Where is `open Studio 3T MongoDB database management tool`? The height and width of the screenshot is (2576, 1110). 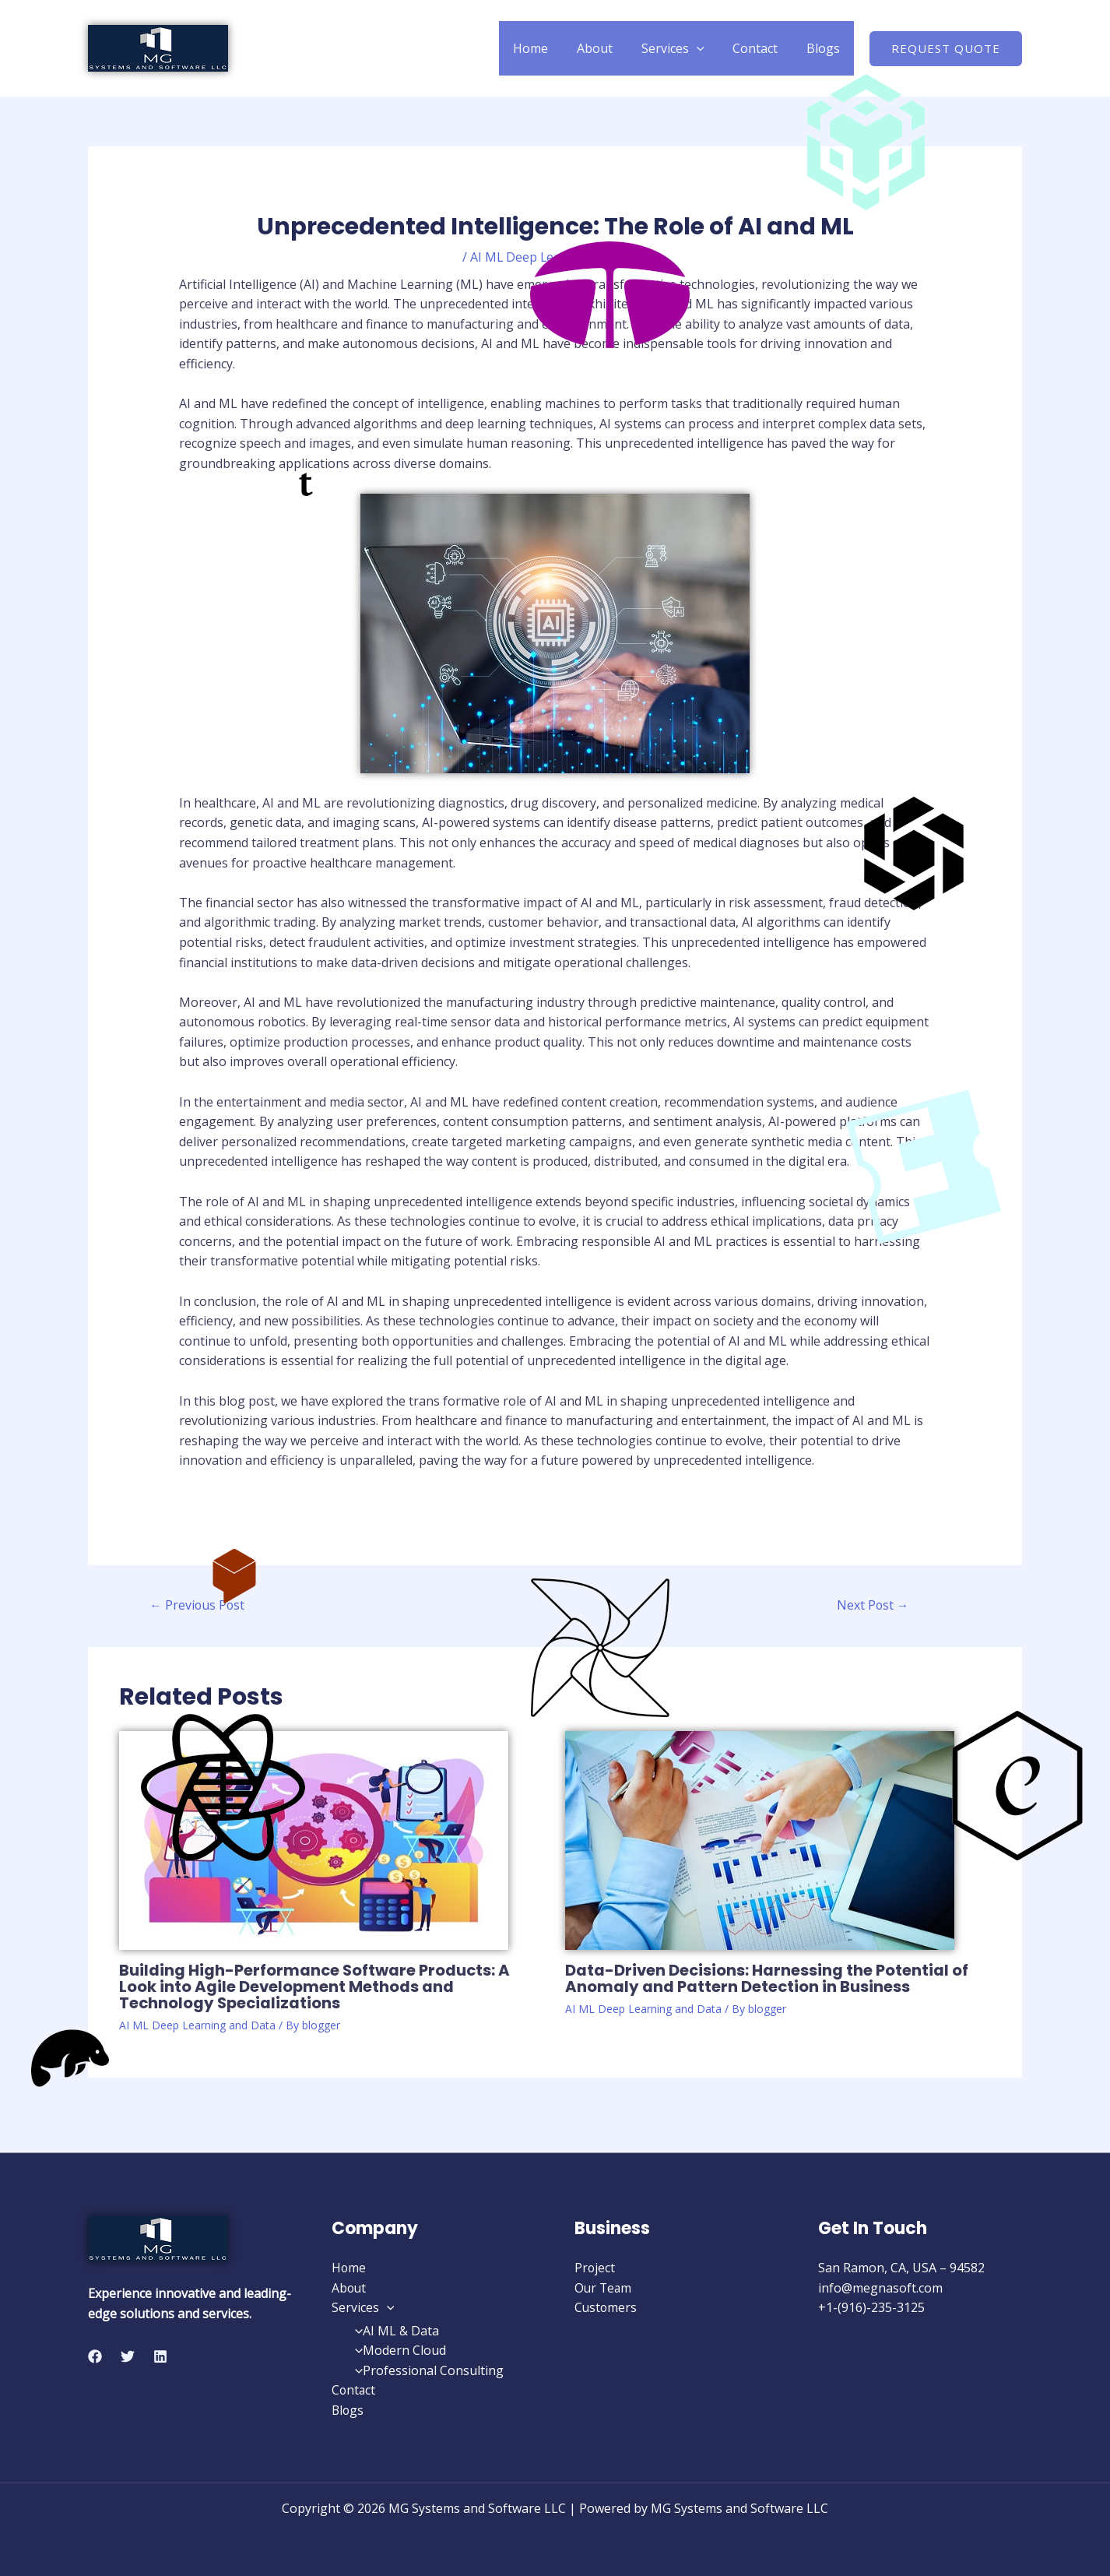
open Studio 3T MongoDB database management tool is located at coordinates (70, 2058).